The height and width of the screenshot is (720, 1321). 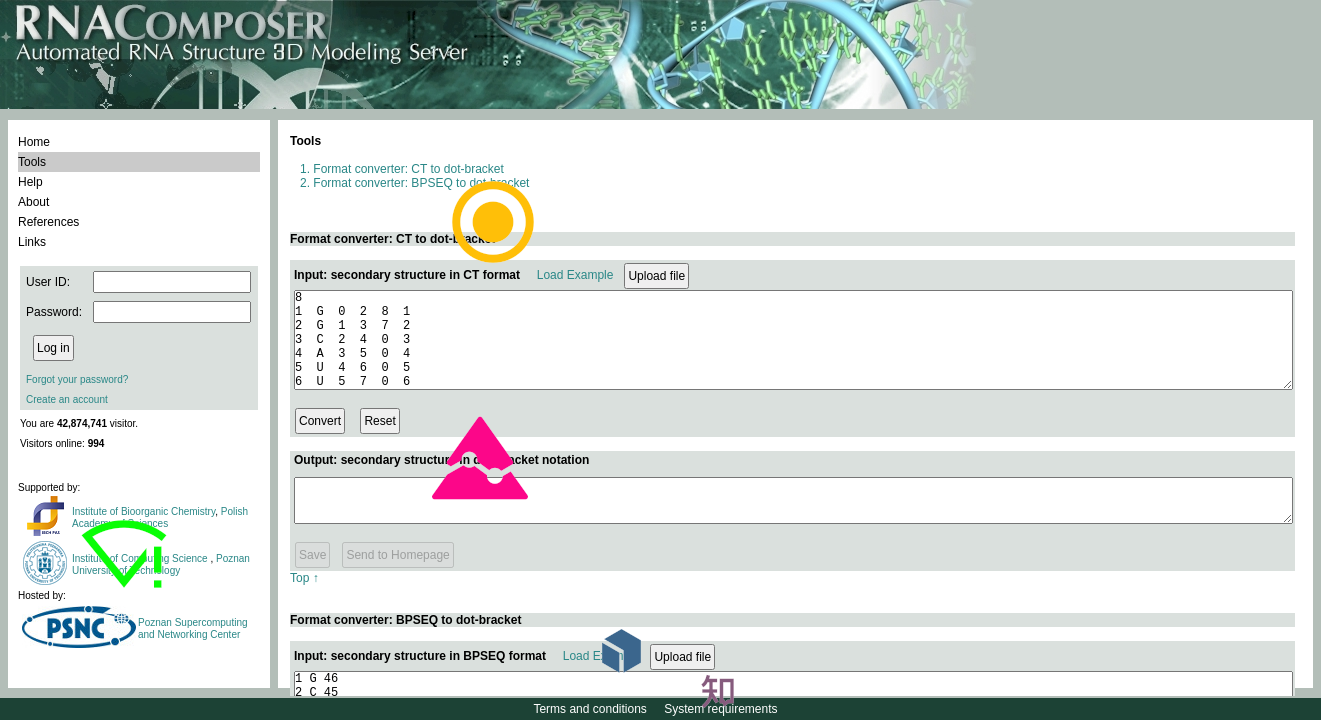 What do you see at coordinates (718, 691) in the screenshot?
I see `open zhihu app` at bounding box center [718, 691].